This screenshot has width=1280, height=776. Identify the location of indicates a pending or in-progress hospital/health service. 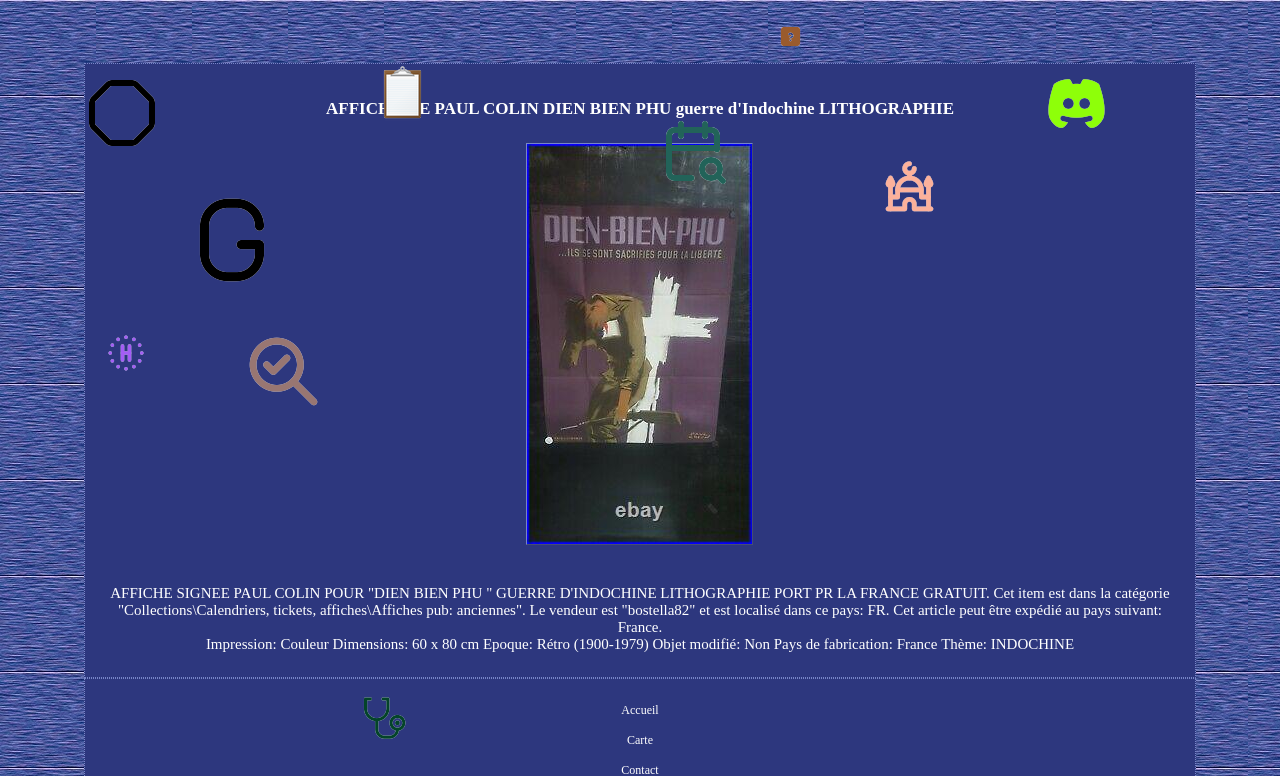
(126, 353).